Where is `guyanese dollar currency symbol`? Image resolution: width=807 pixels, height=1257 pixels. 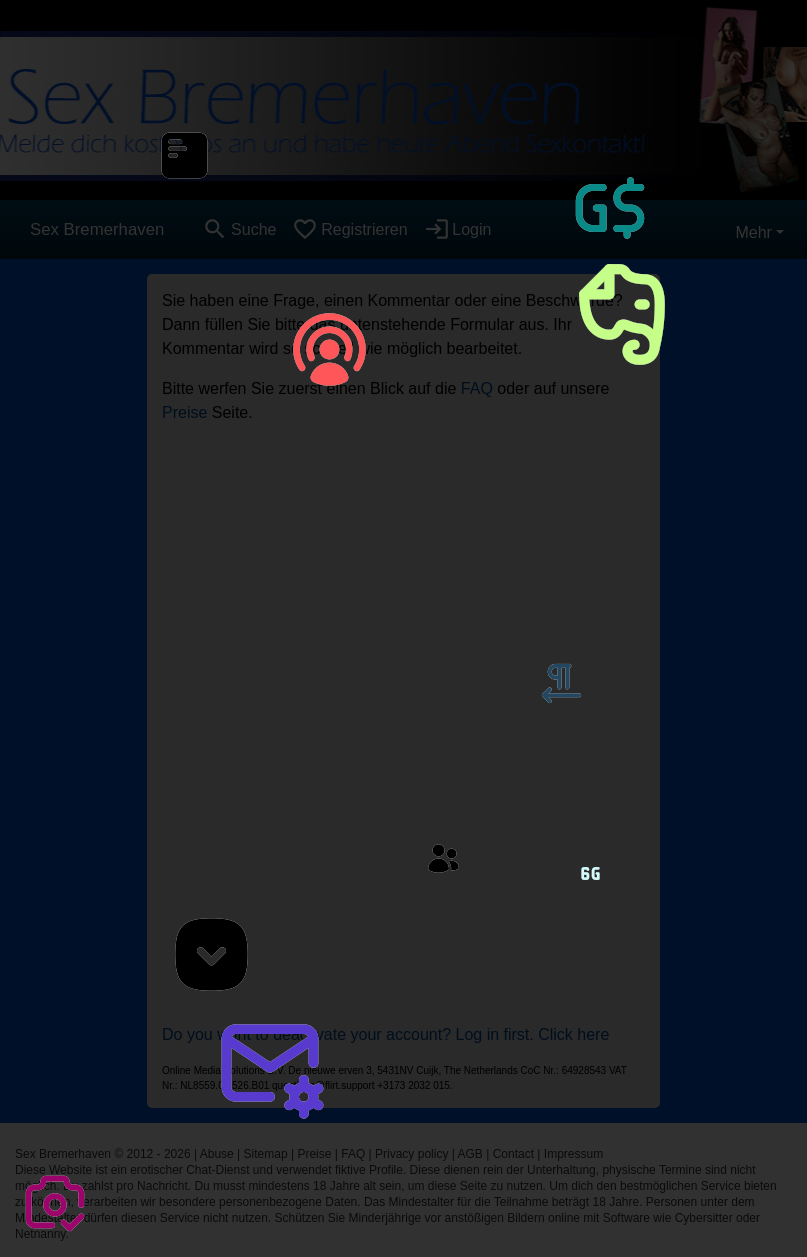
guyanese dollar currency symbol is located at coordinates (610, 208).